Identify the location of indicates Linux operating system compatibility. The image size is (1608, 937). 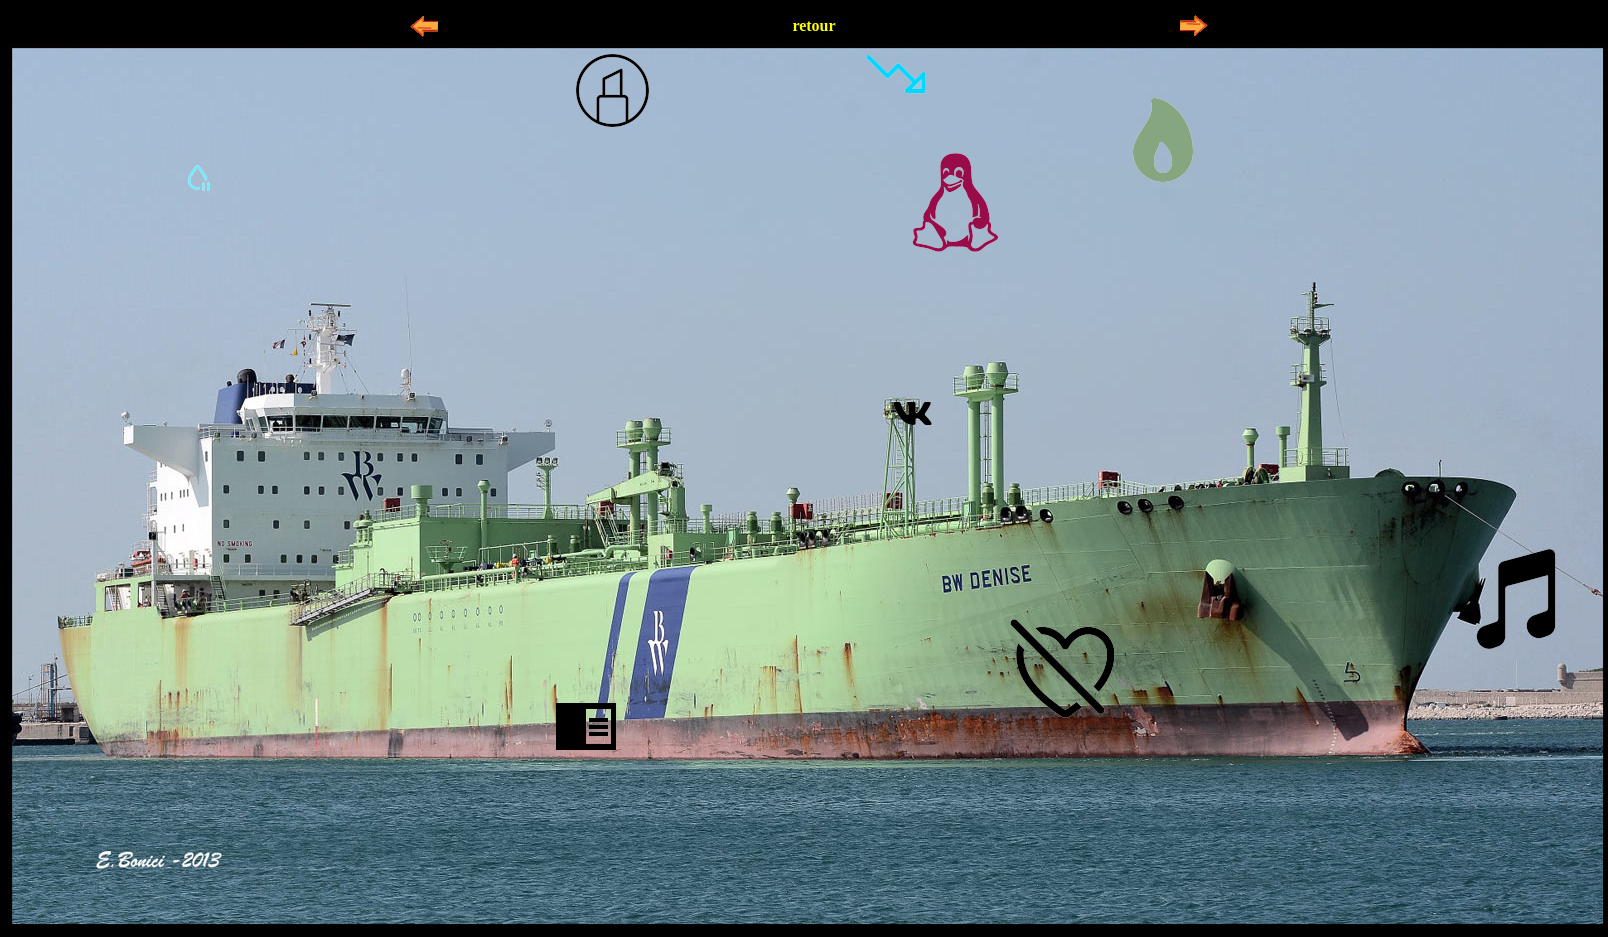
(955, 202).